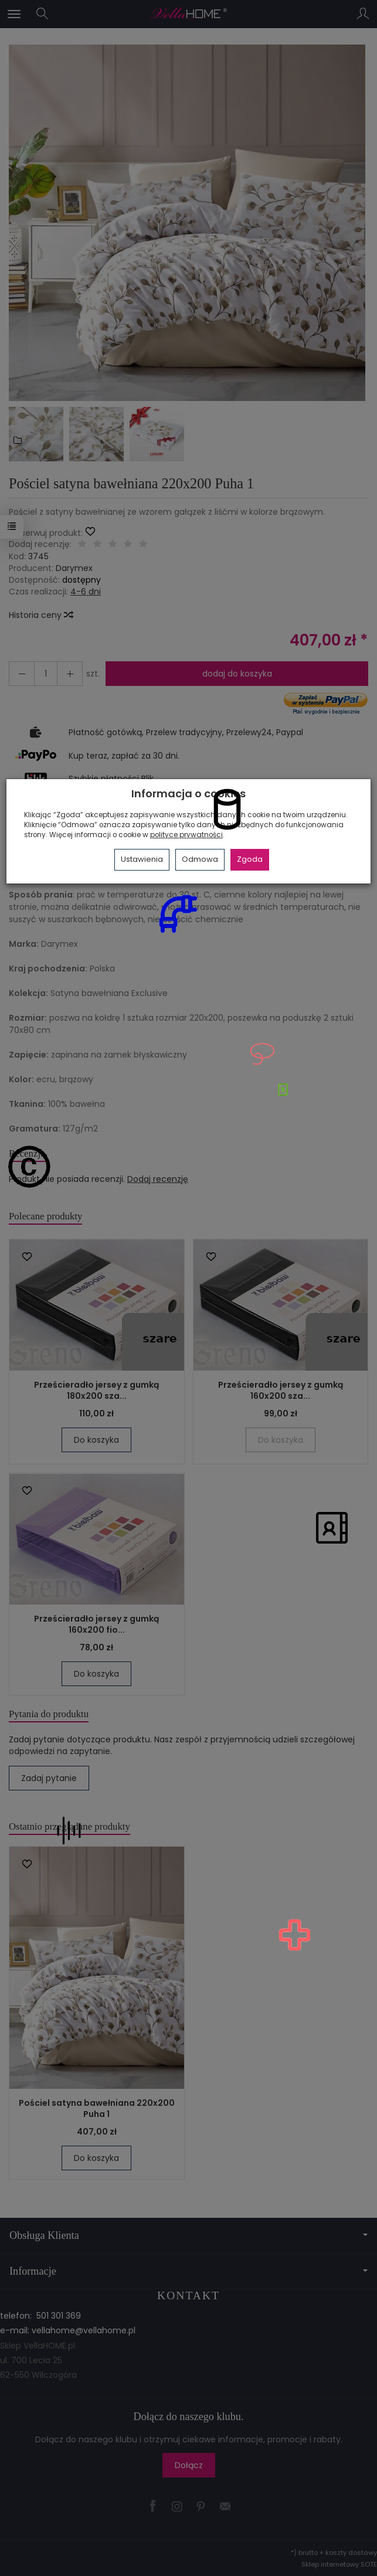  I want to click on access database or storage, so click(227, 809).